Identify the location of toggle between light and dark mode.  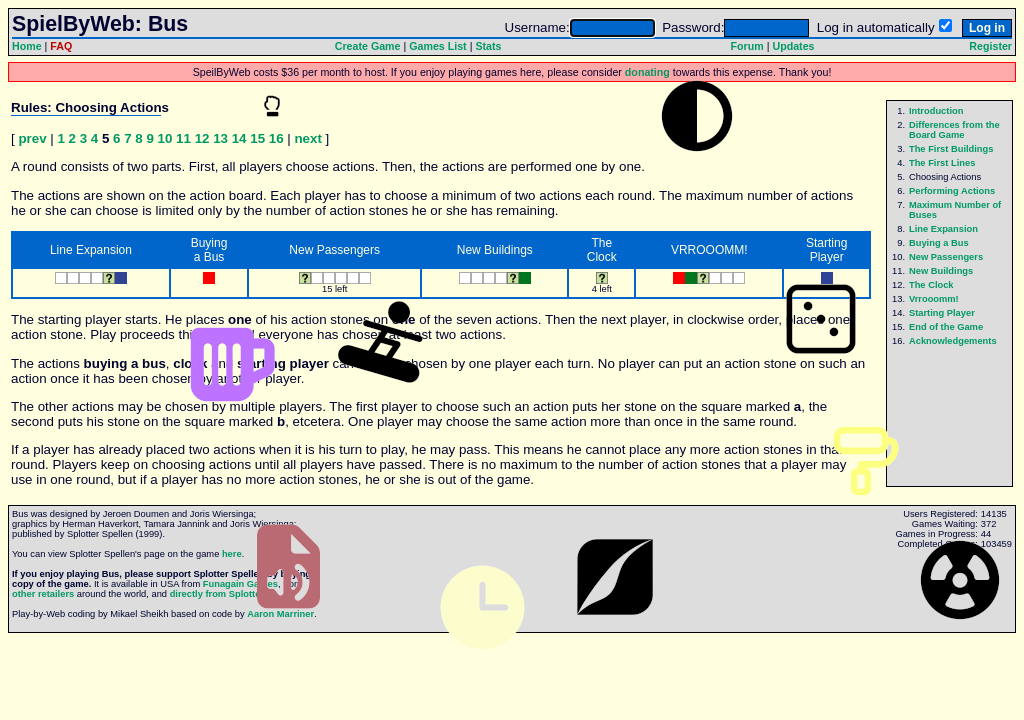
(697, 116).